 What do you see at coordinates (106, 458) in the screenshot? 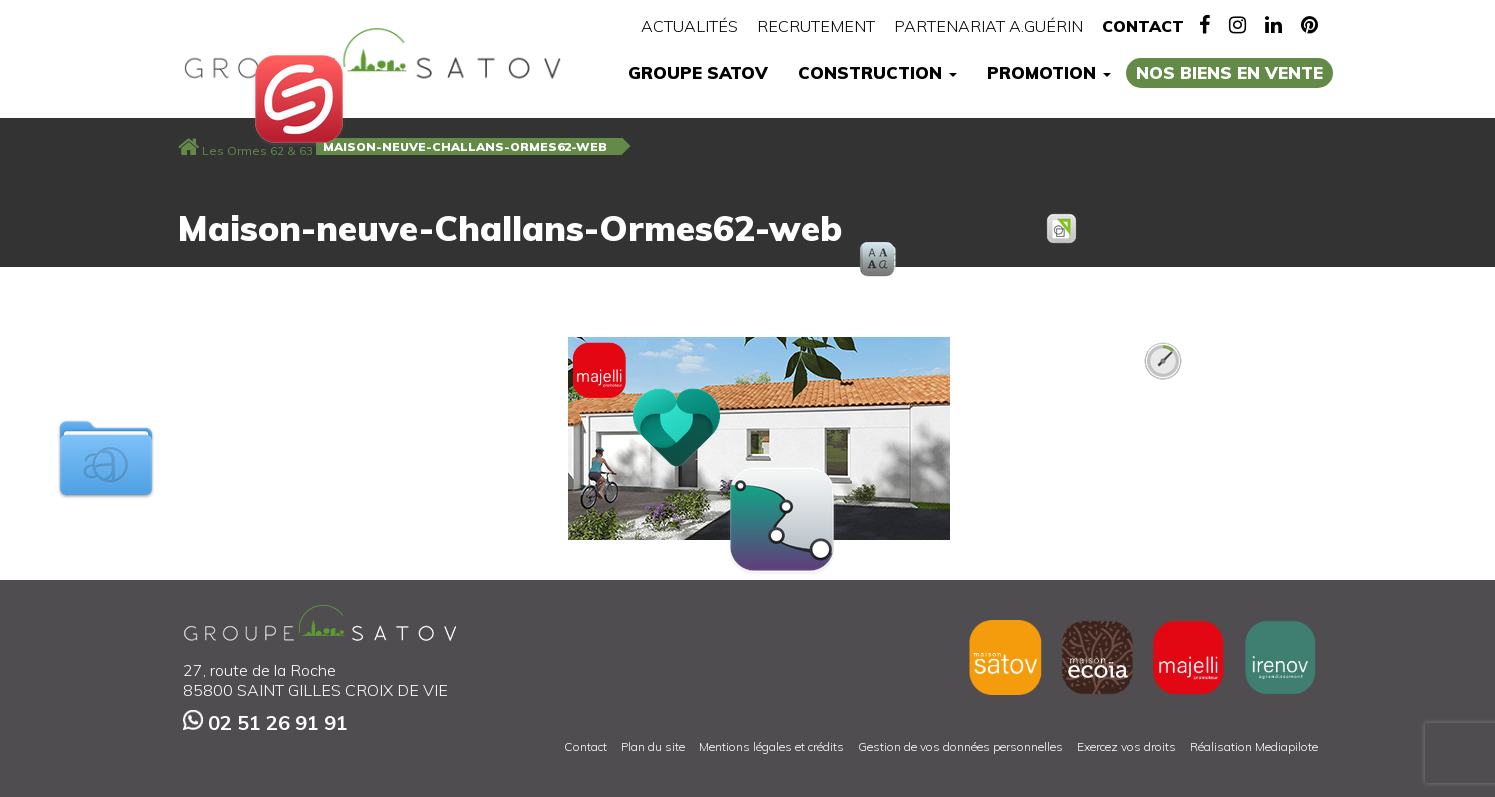
I see `open typos 2024 folder` at bounding box center [106, 458].